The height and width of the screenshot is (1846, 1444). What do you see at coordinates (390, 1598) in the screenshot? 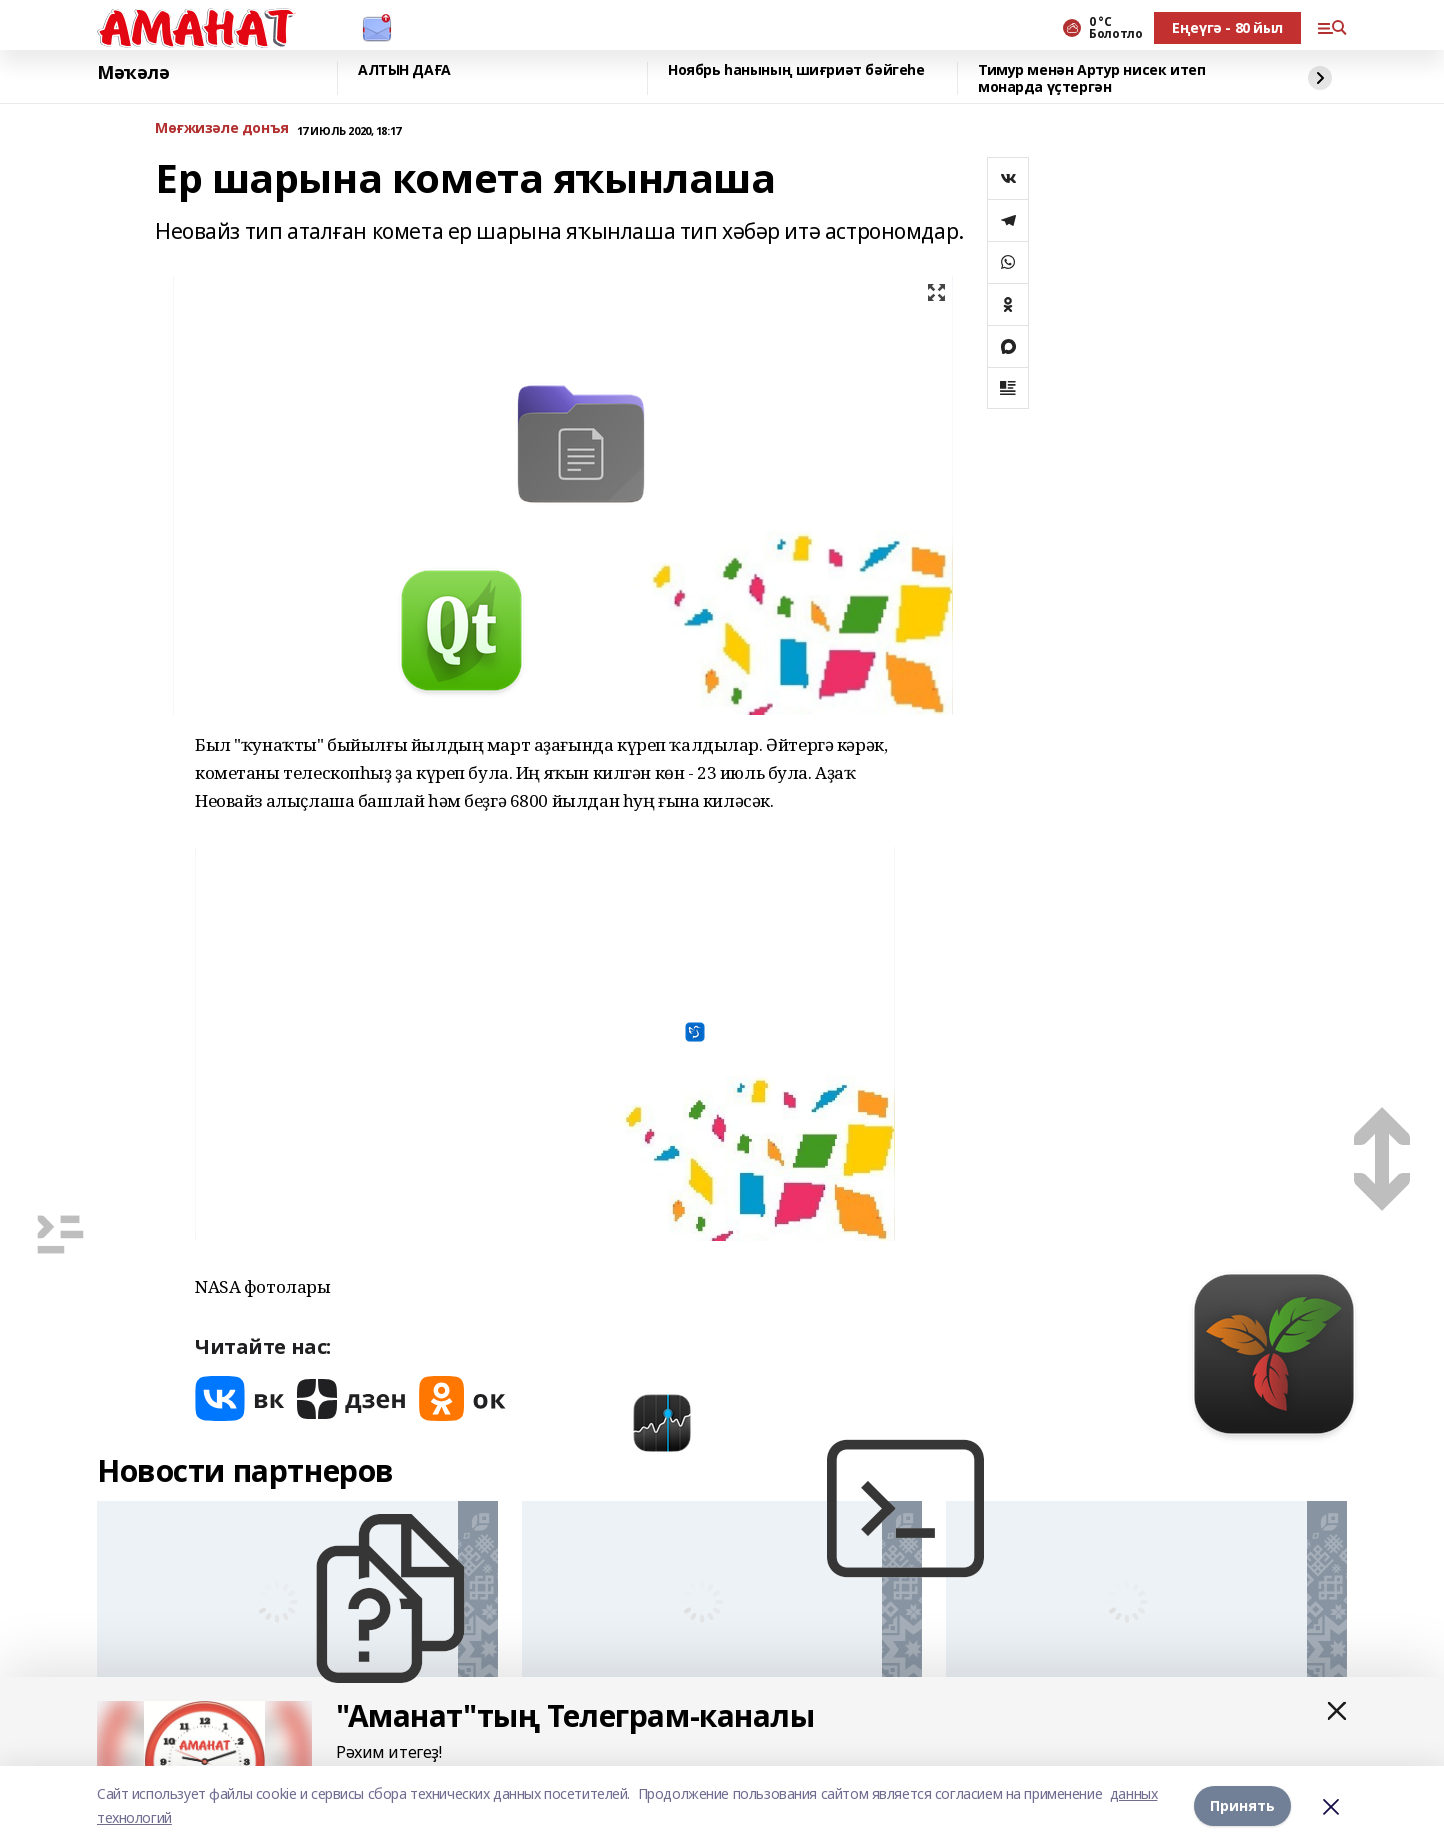
I see `access frequently asked questions` at bounding box center [390, 1598].